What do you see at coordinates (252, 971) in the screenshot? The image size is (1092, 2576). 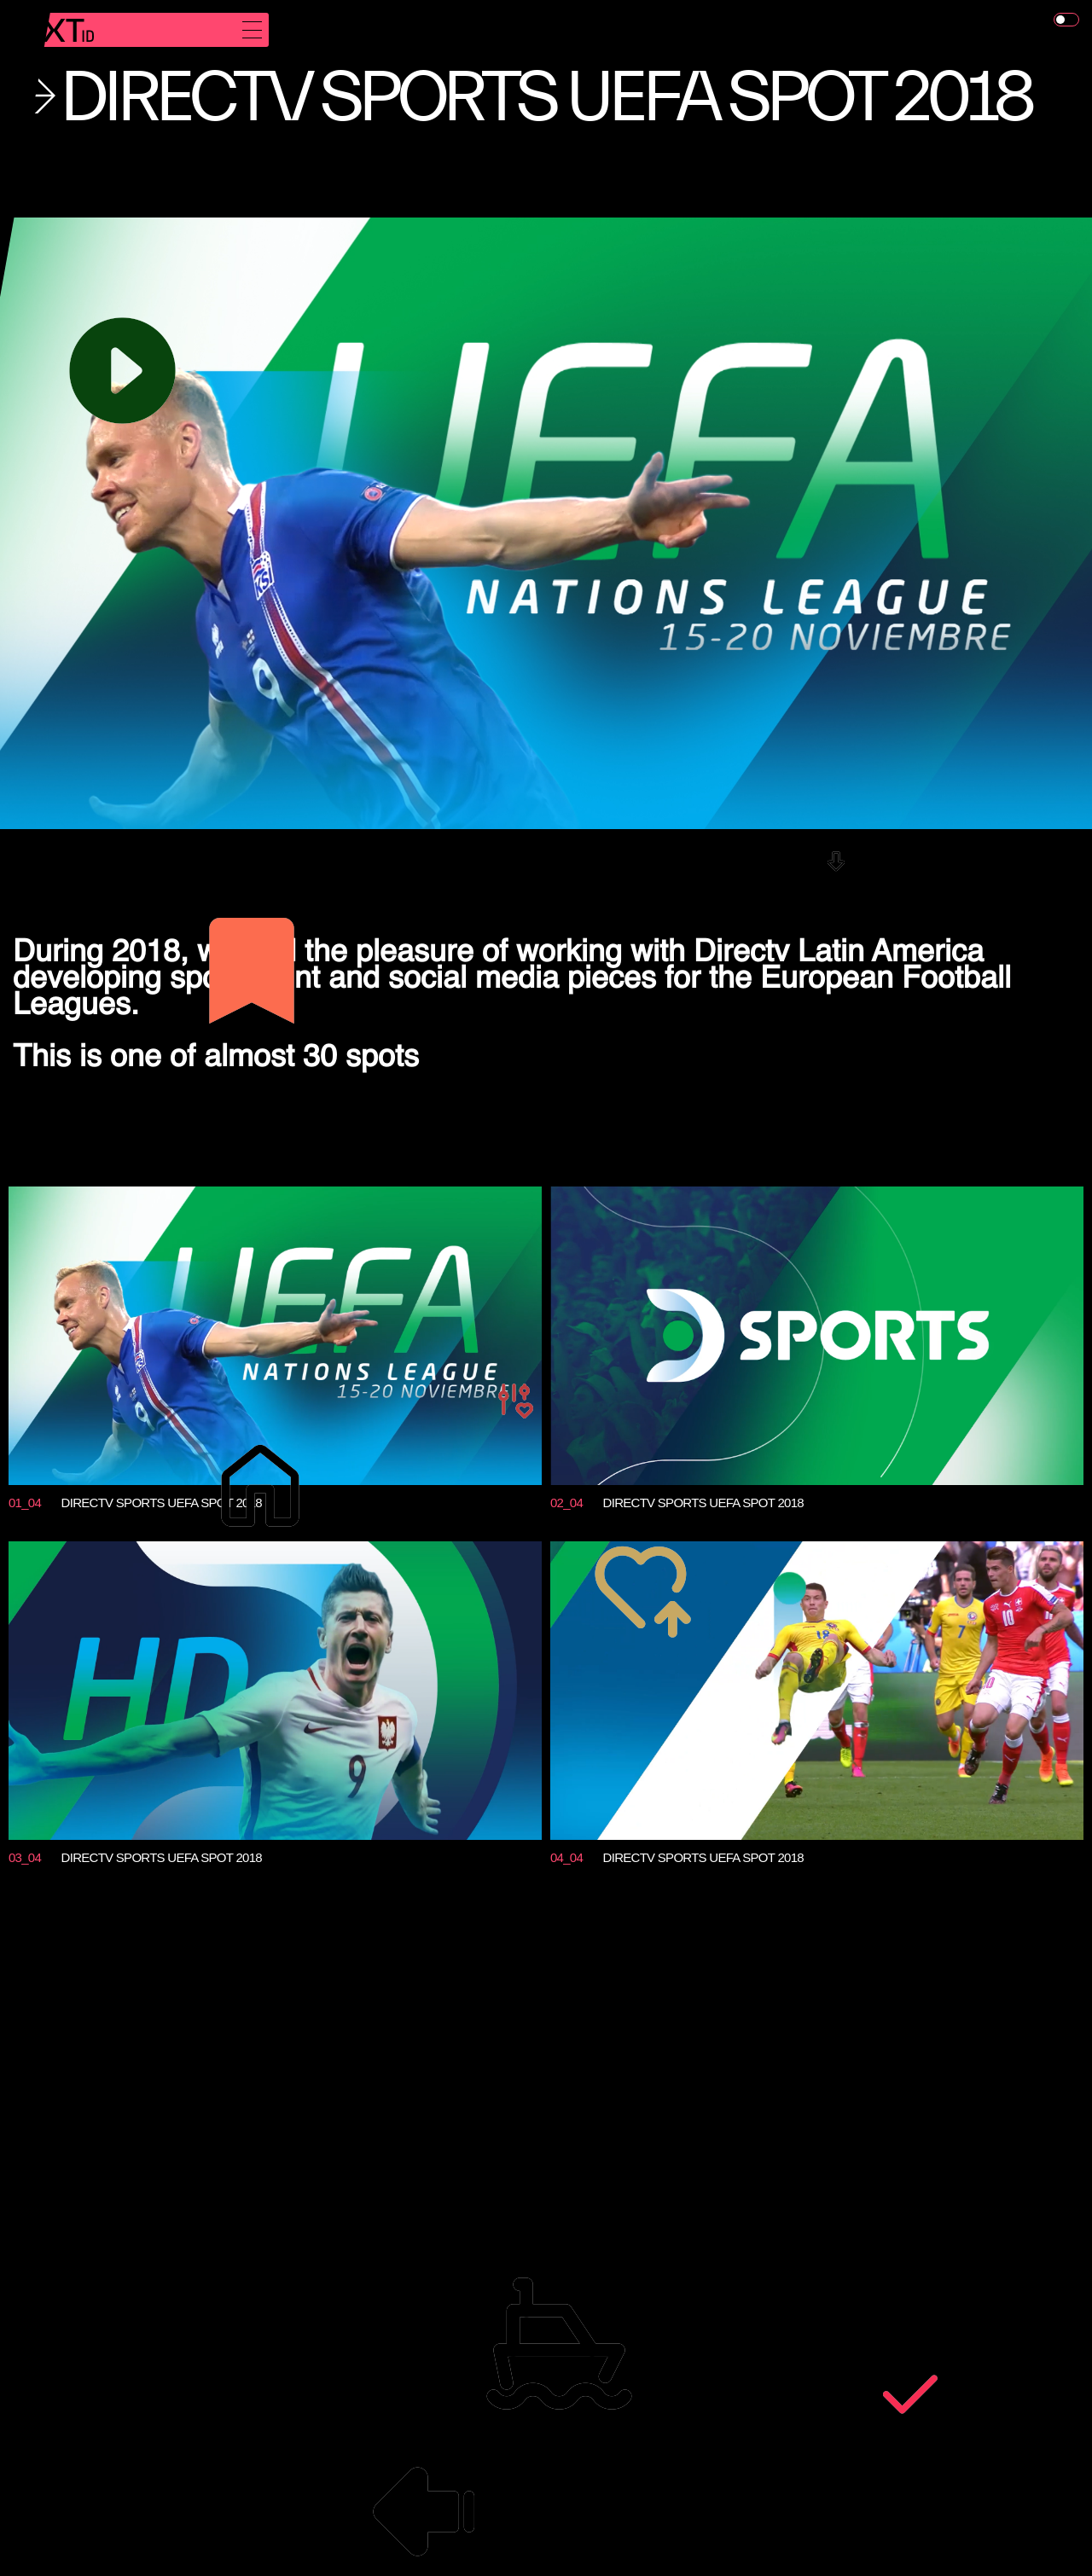 I see `save this item to your bookmarks` at bounding box center [252, 971].